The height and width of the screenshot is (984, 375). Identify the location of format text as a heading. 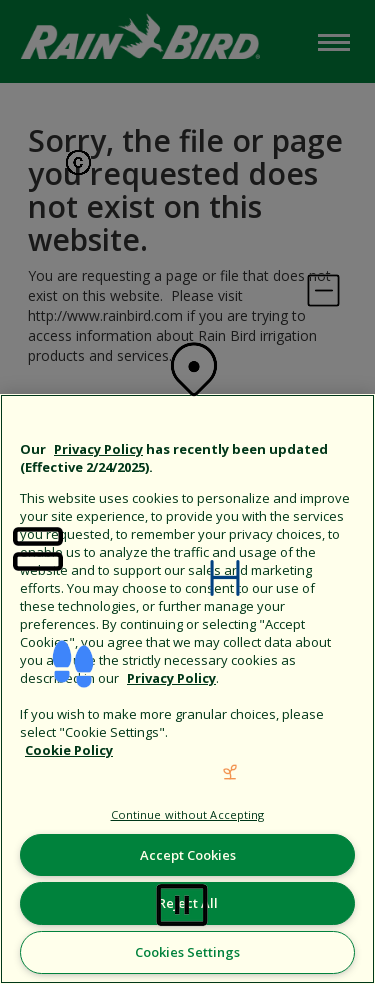
(225, 578).